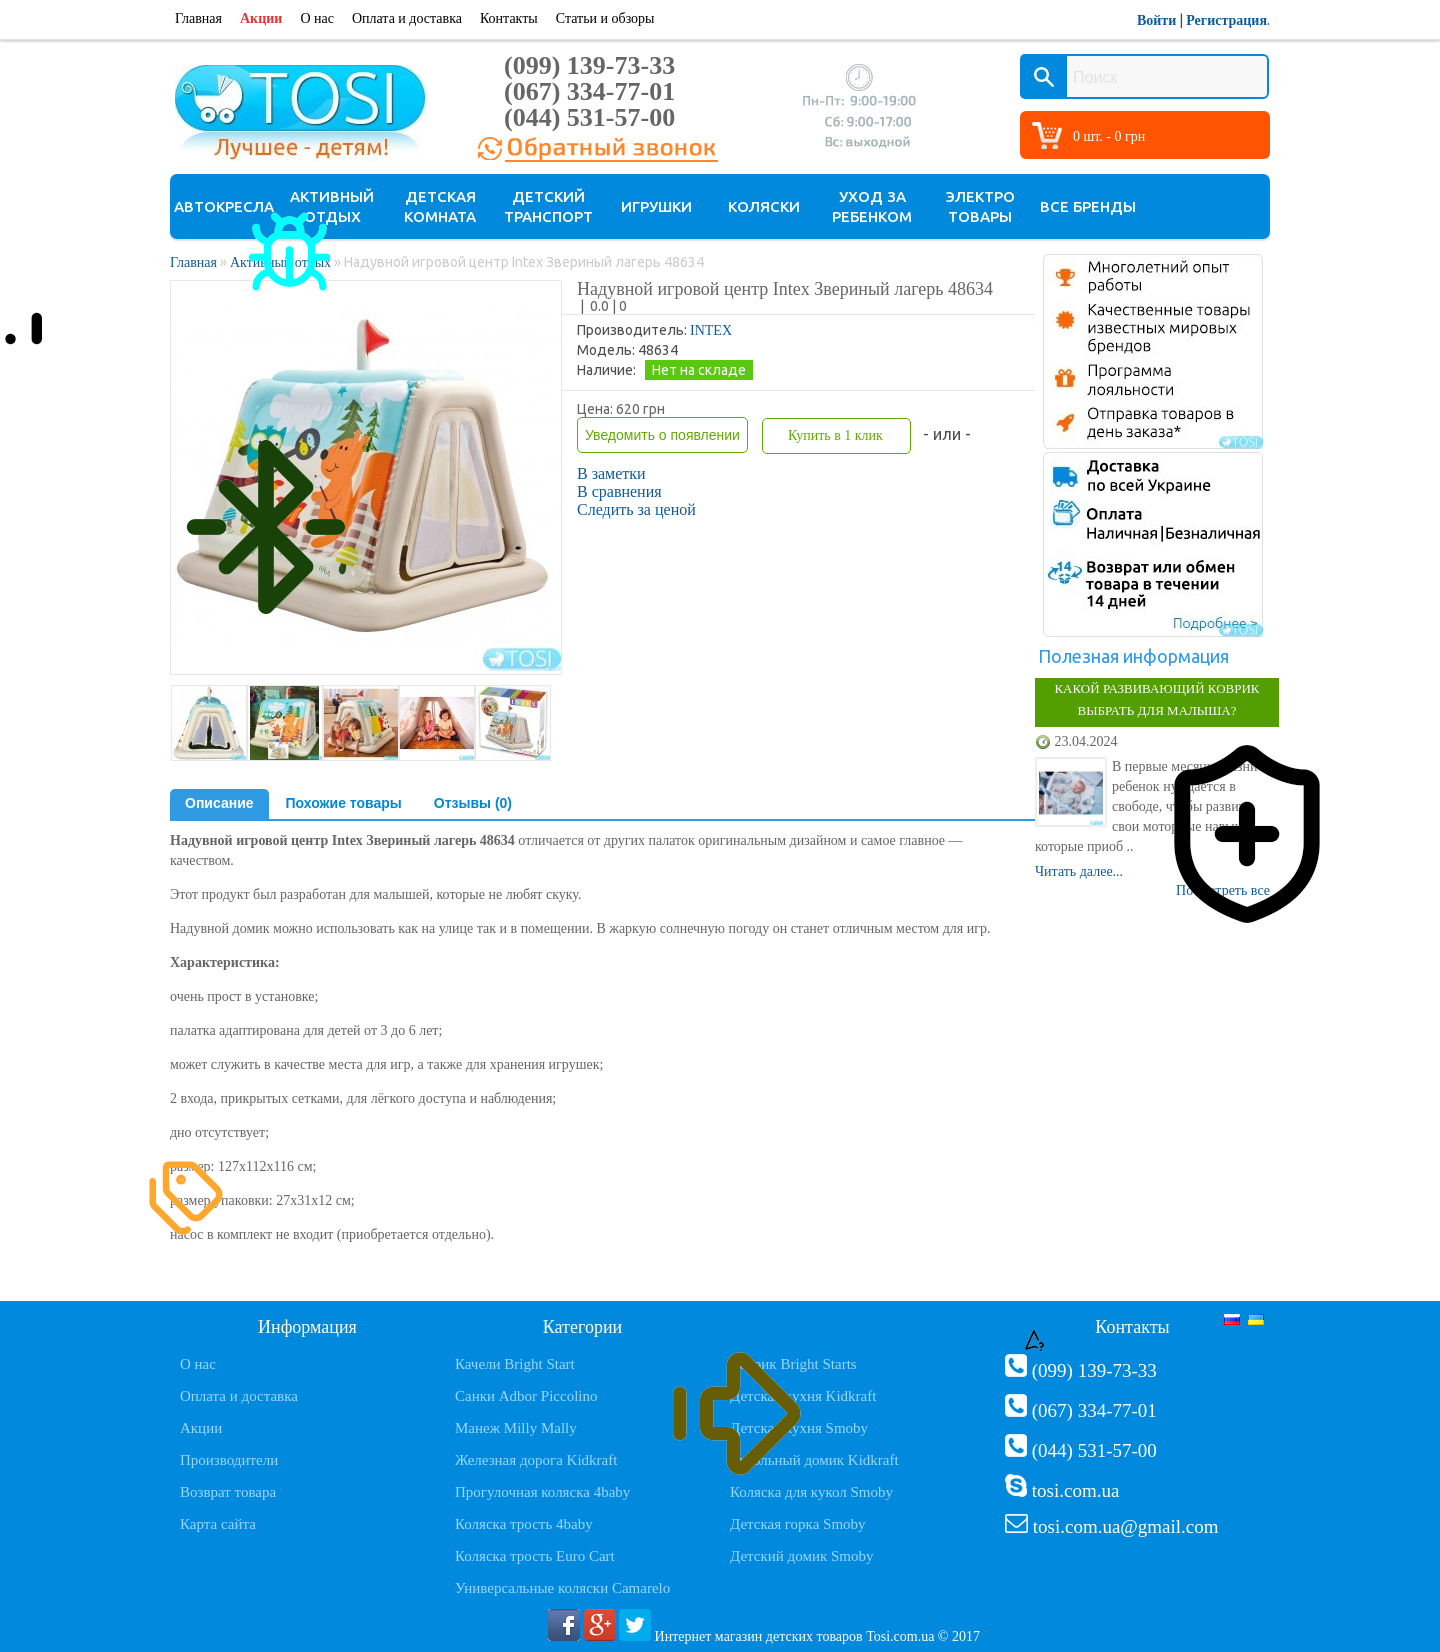 The width and height of the screenshot is (1440, 1652). Describe the element at coordinates (1034, 1340) in the screenshot. I see `get directions help or navigation assistance` at that location.